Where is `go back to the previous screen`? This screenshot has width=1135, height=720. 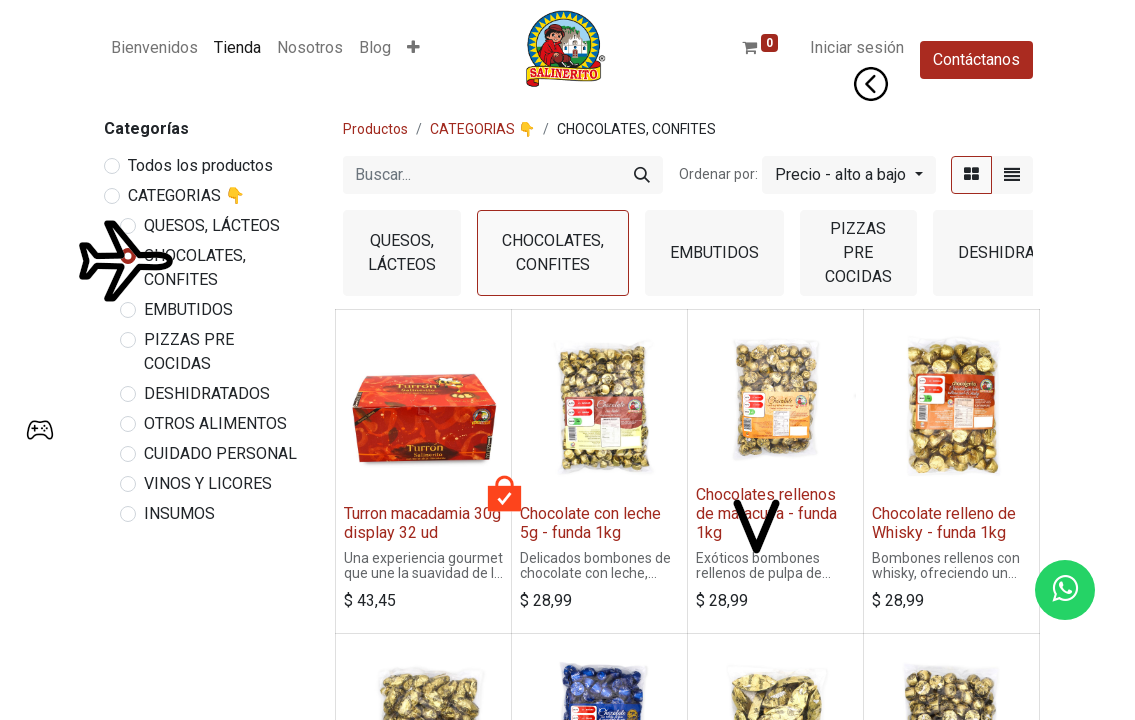 go back to the previous screen is located at coordinates (871, 84).